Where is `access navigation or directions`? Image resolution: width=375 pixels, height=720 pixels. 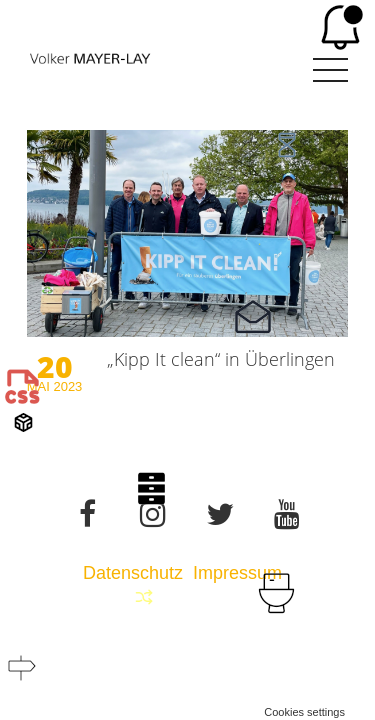
access navigation or directions is located at coordinates (21, 668).